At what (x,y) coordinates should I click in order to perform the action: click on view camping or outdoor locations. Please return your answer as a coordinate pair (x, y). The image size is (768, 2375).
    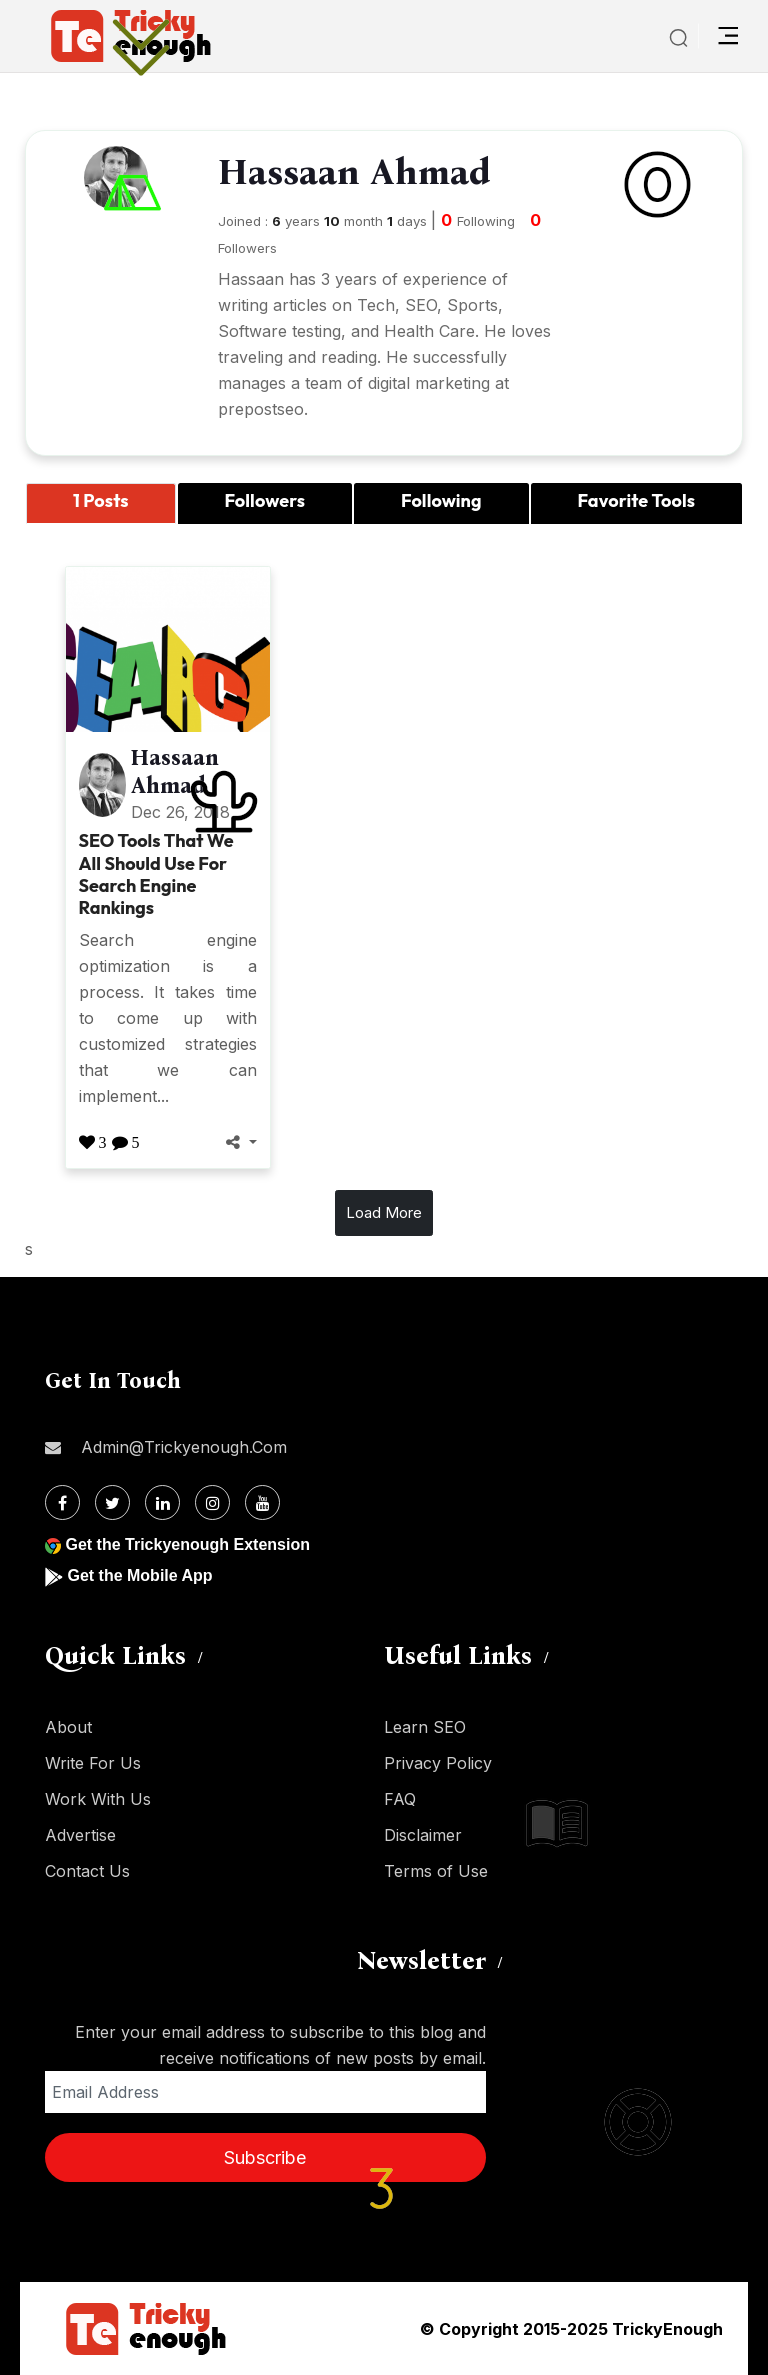
    Looking at the image, I should click on (132, 194).